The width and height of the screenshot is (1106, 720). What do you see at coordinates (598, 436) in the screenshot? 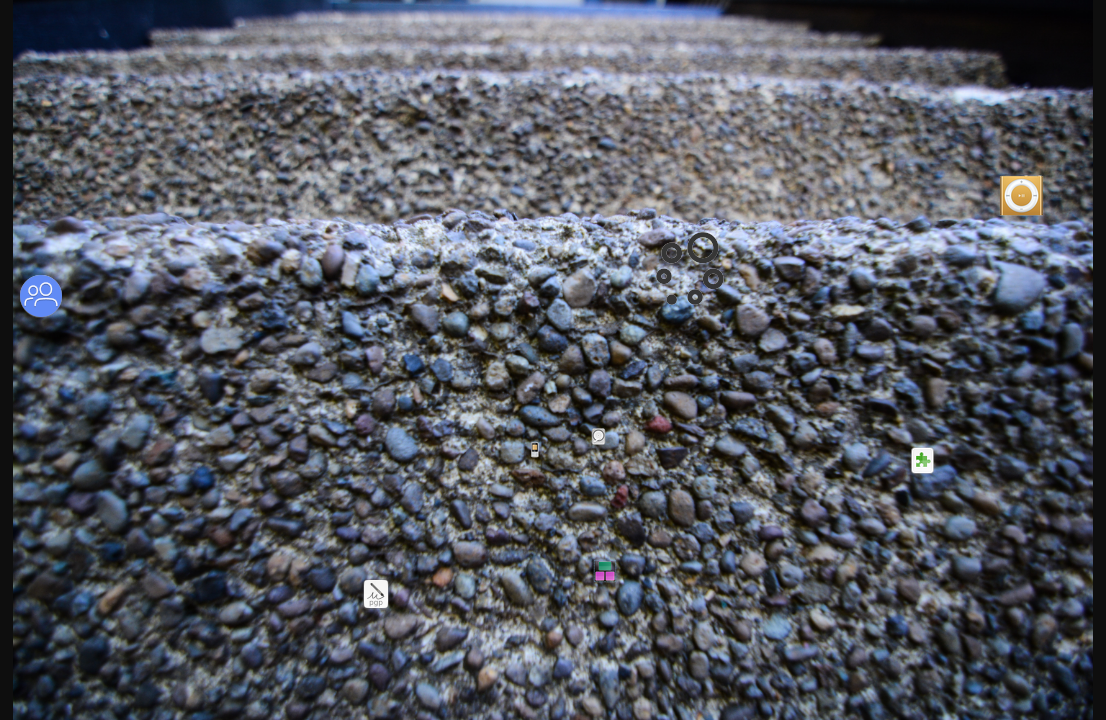
I see `open the disk management utility` at bounding box center [598, 436].